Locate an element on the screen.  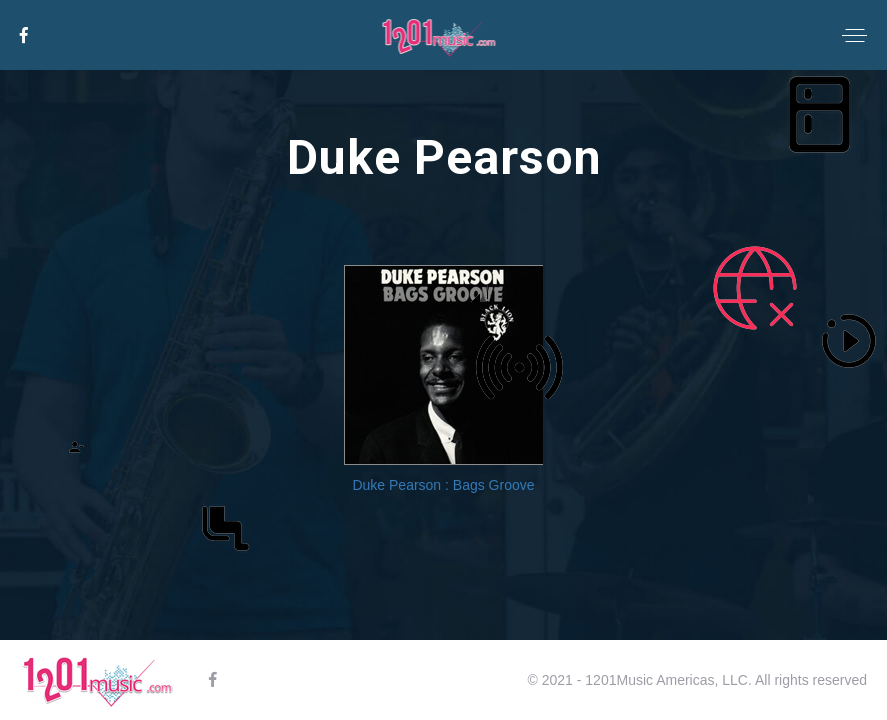
access kitchen appliance controls is located at coordinates (819, 114).